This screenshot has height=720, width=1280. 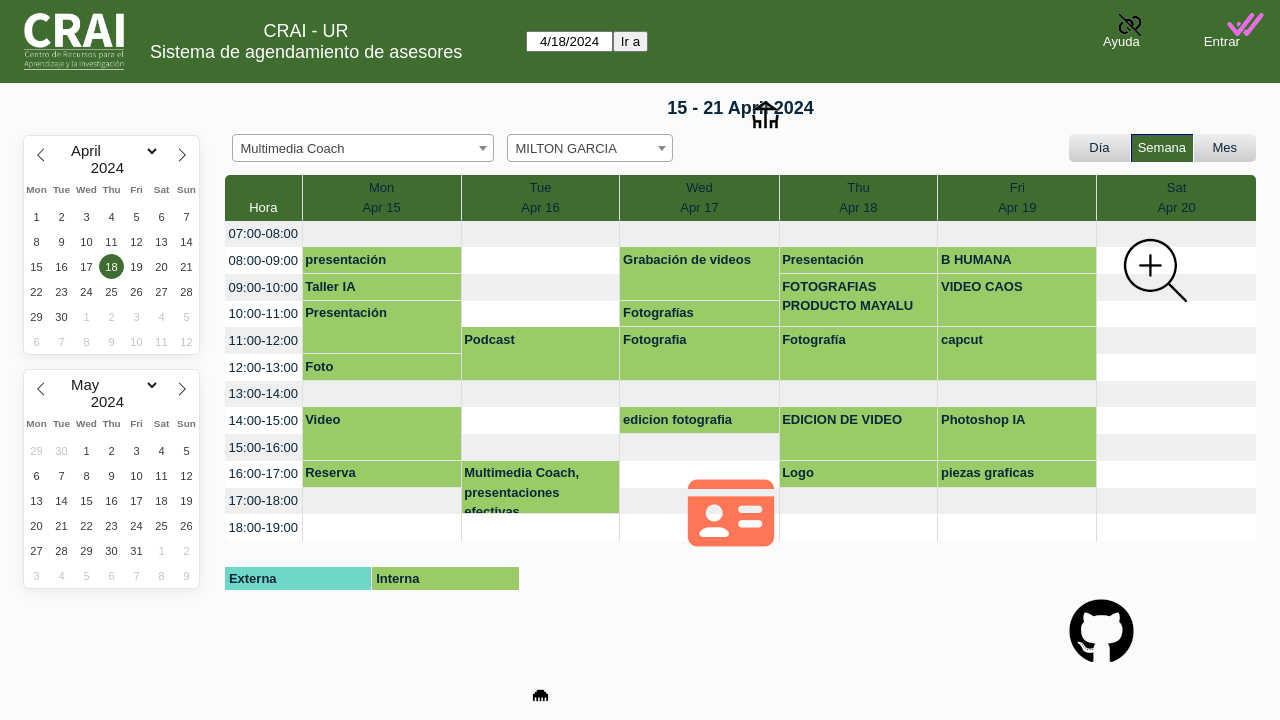 What do you see at coordinates (1101, 631) in the screenshot?
I see `link to GitHub repository` at bounding box center [1101, 631].